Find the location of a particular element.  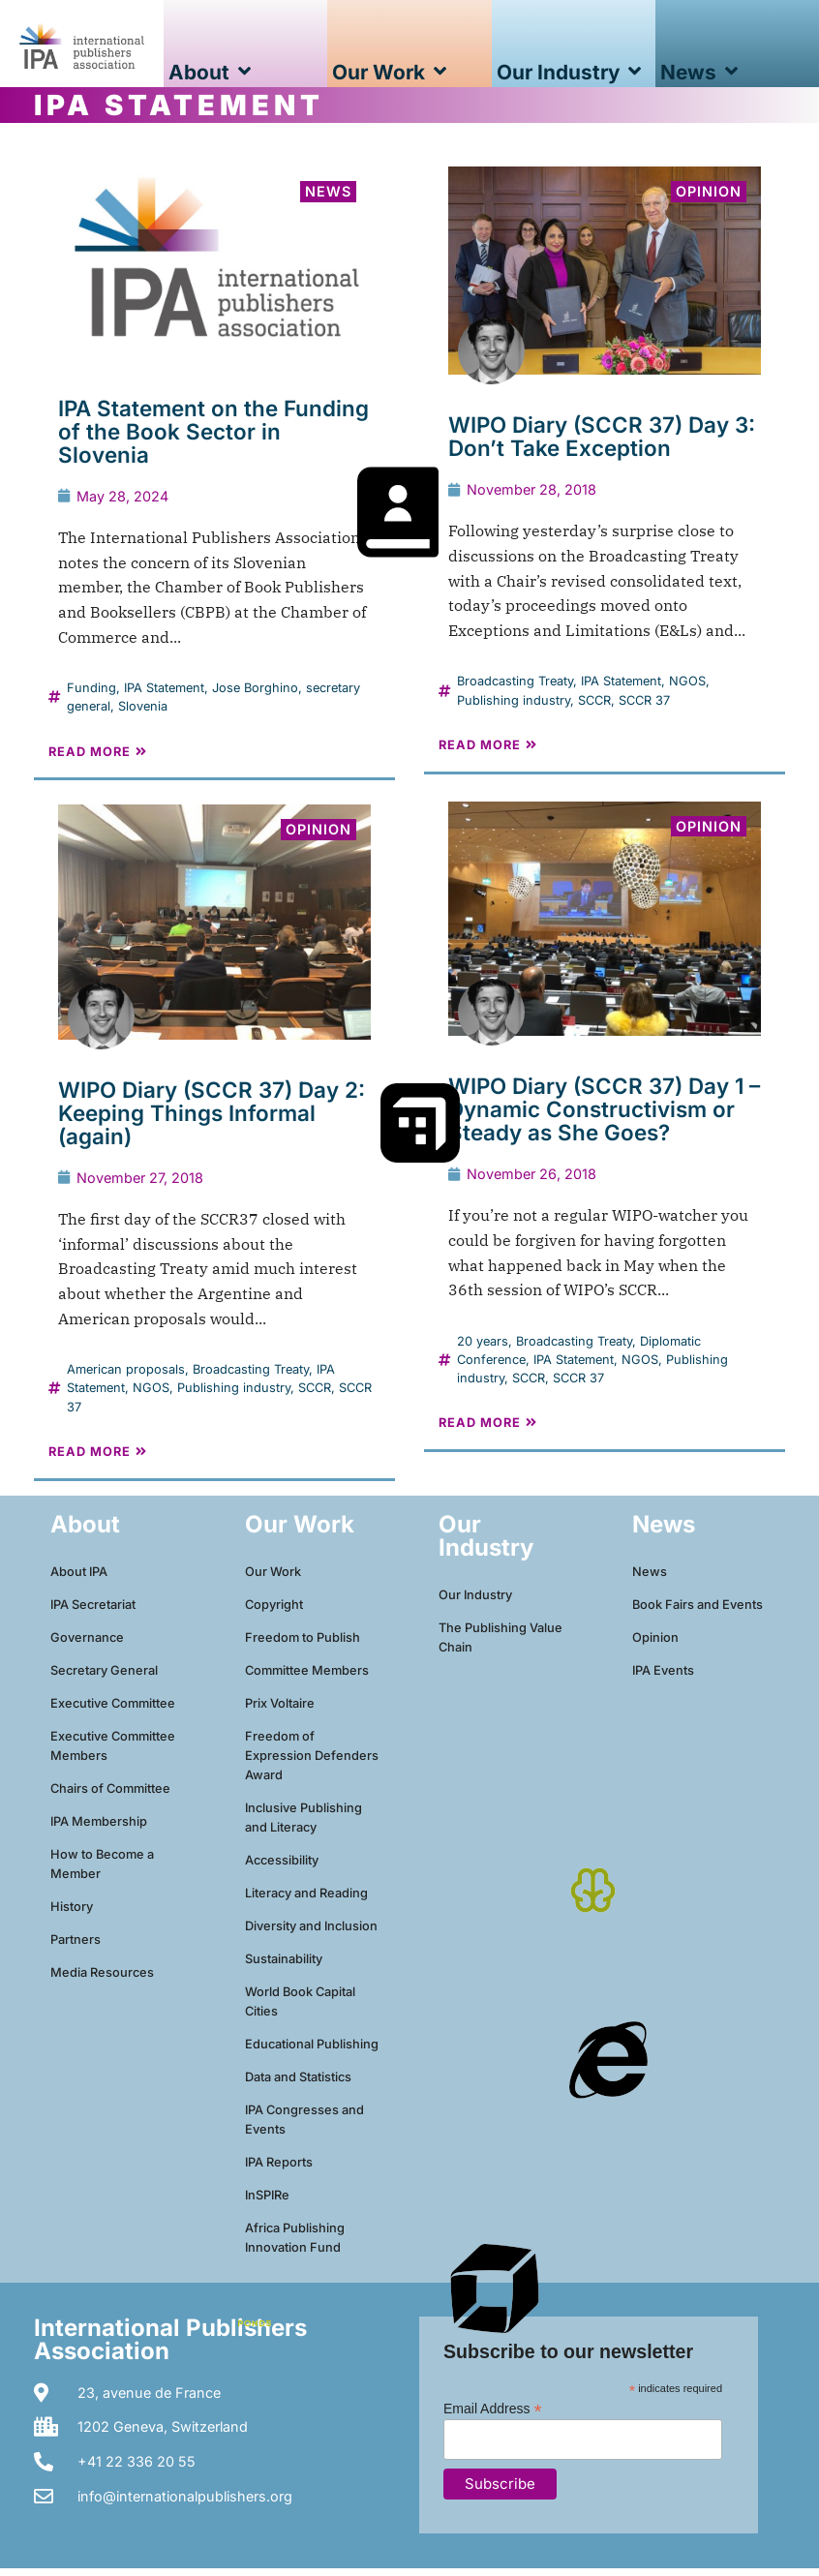

dynatrace application or service integration is located at coordinates (495, 2288).